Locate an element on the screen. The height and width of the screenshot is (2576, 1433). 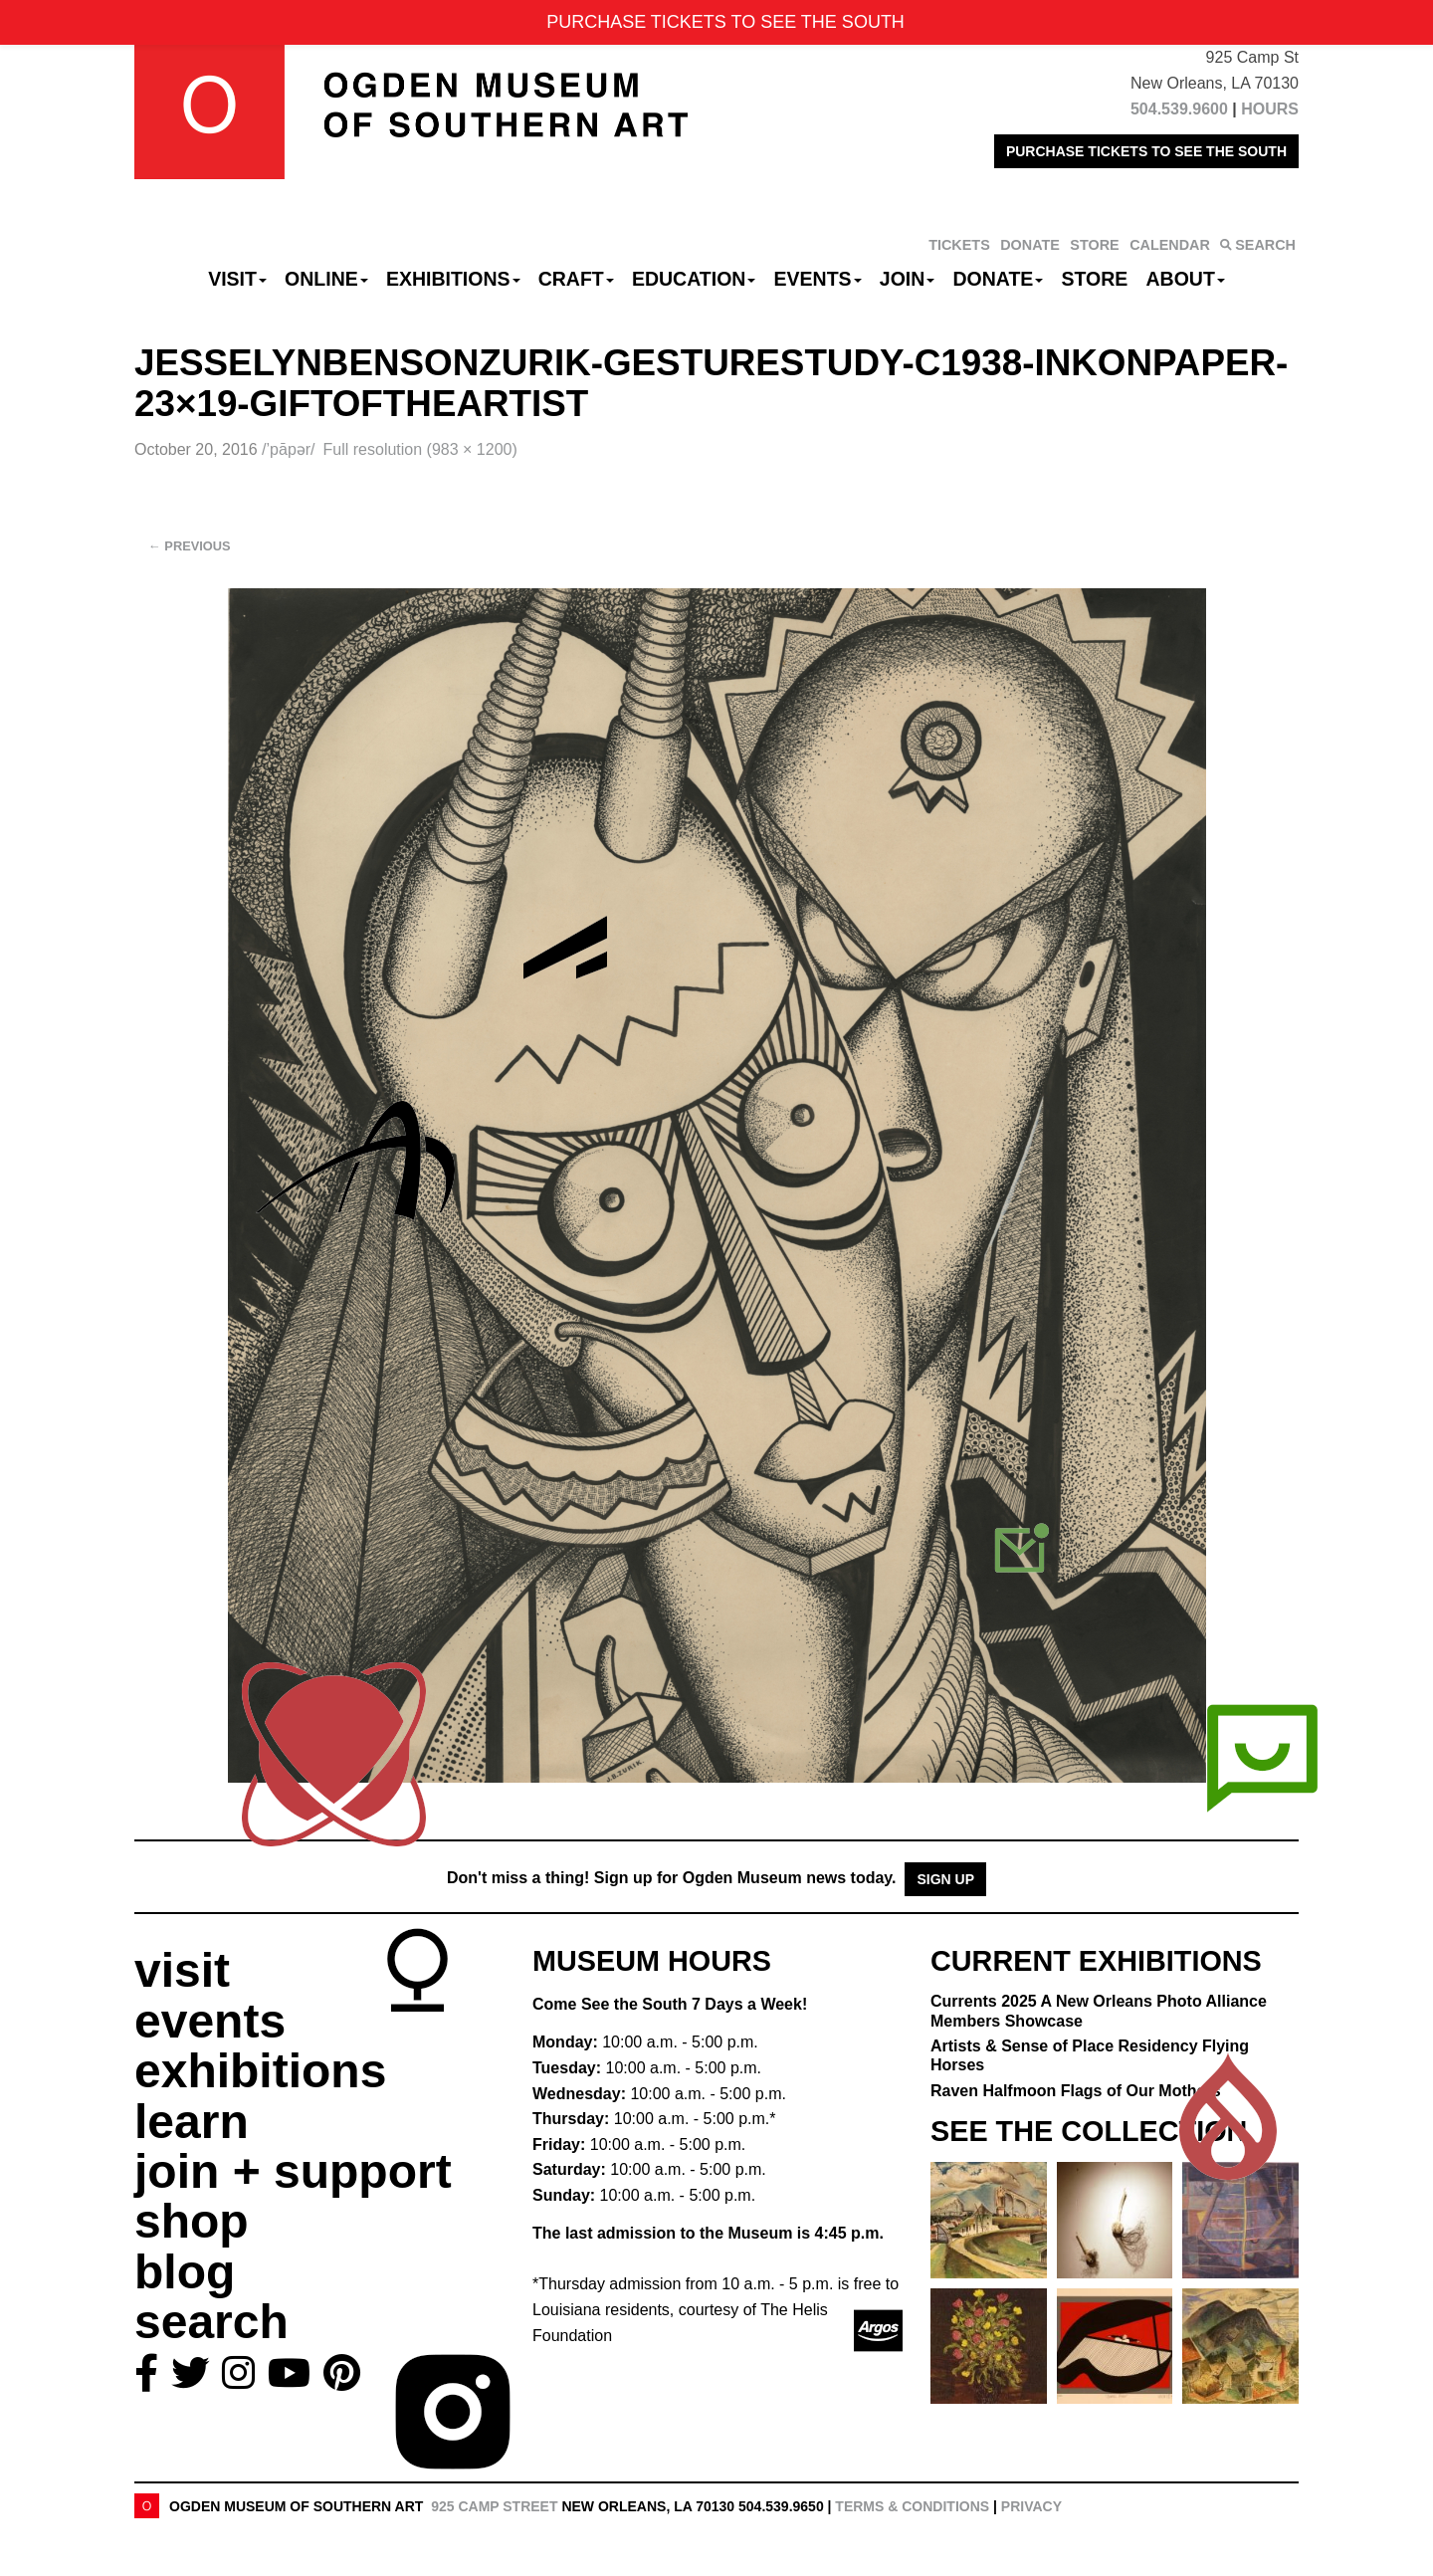
mark a location on the map is located at coordinates (417, 1966).